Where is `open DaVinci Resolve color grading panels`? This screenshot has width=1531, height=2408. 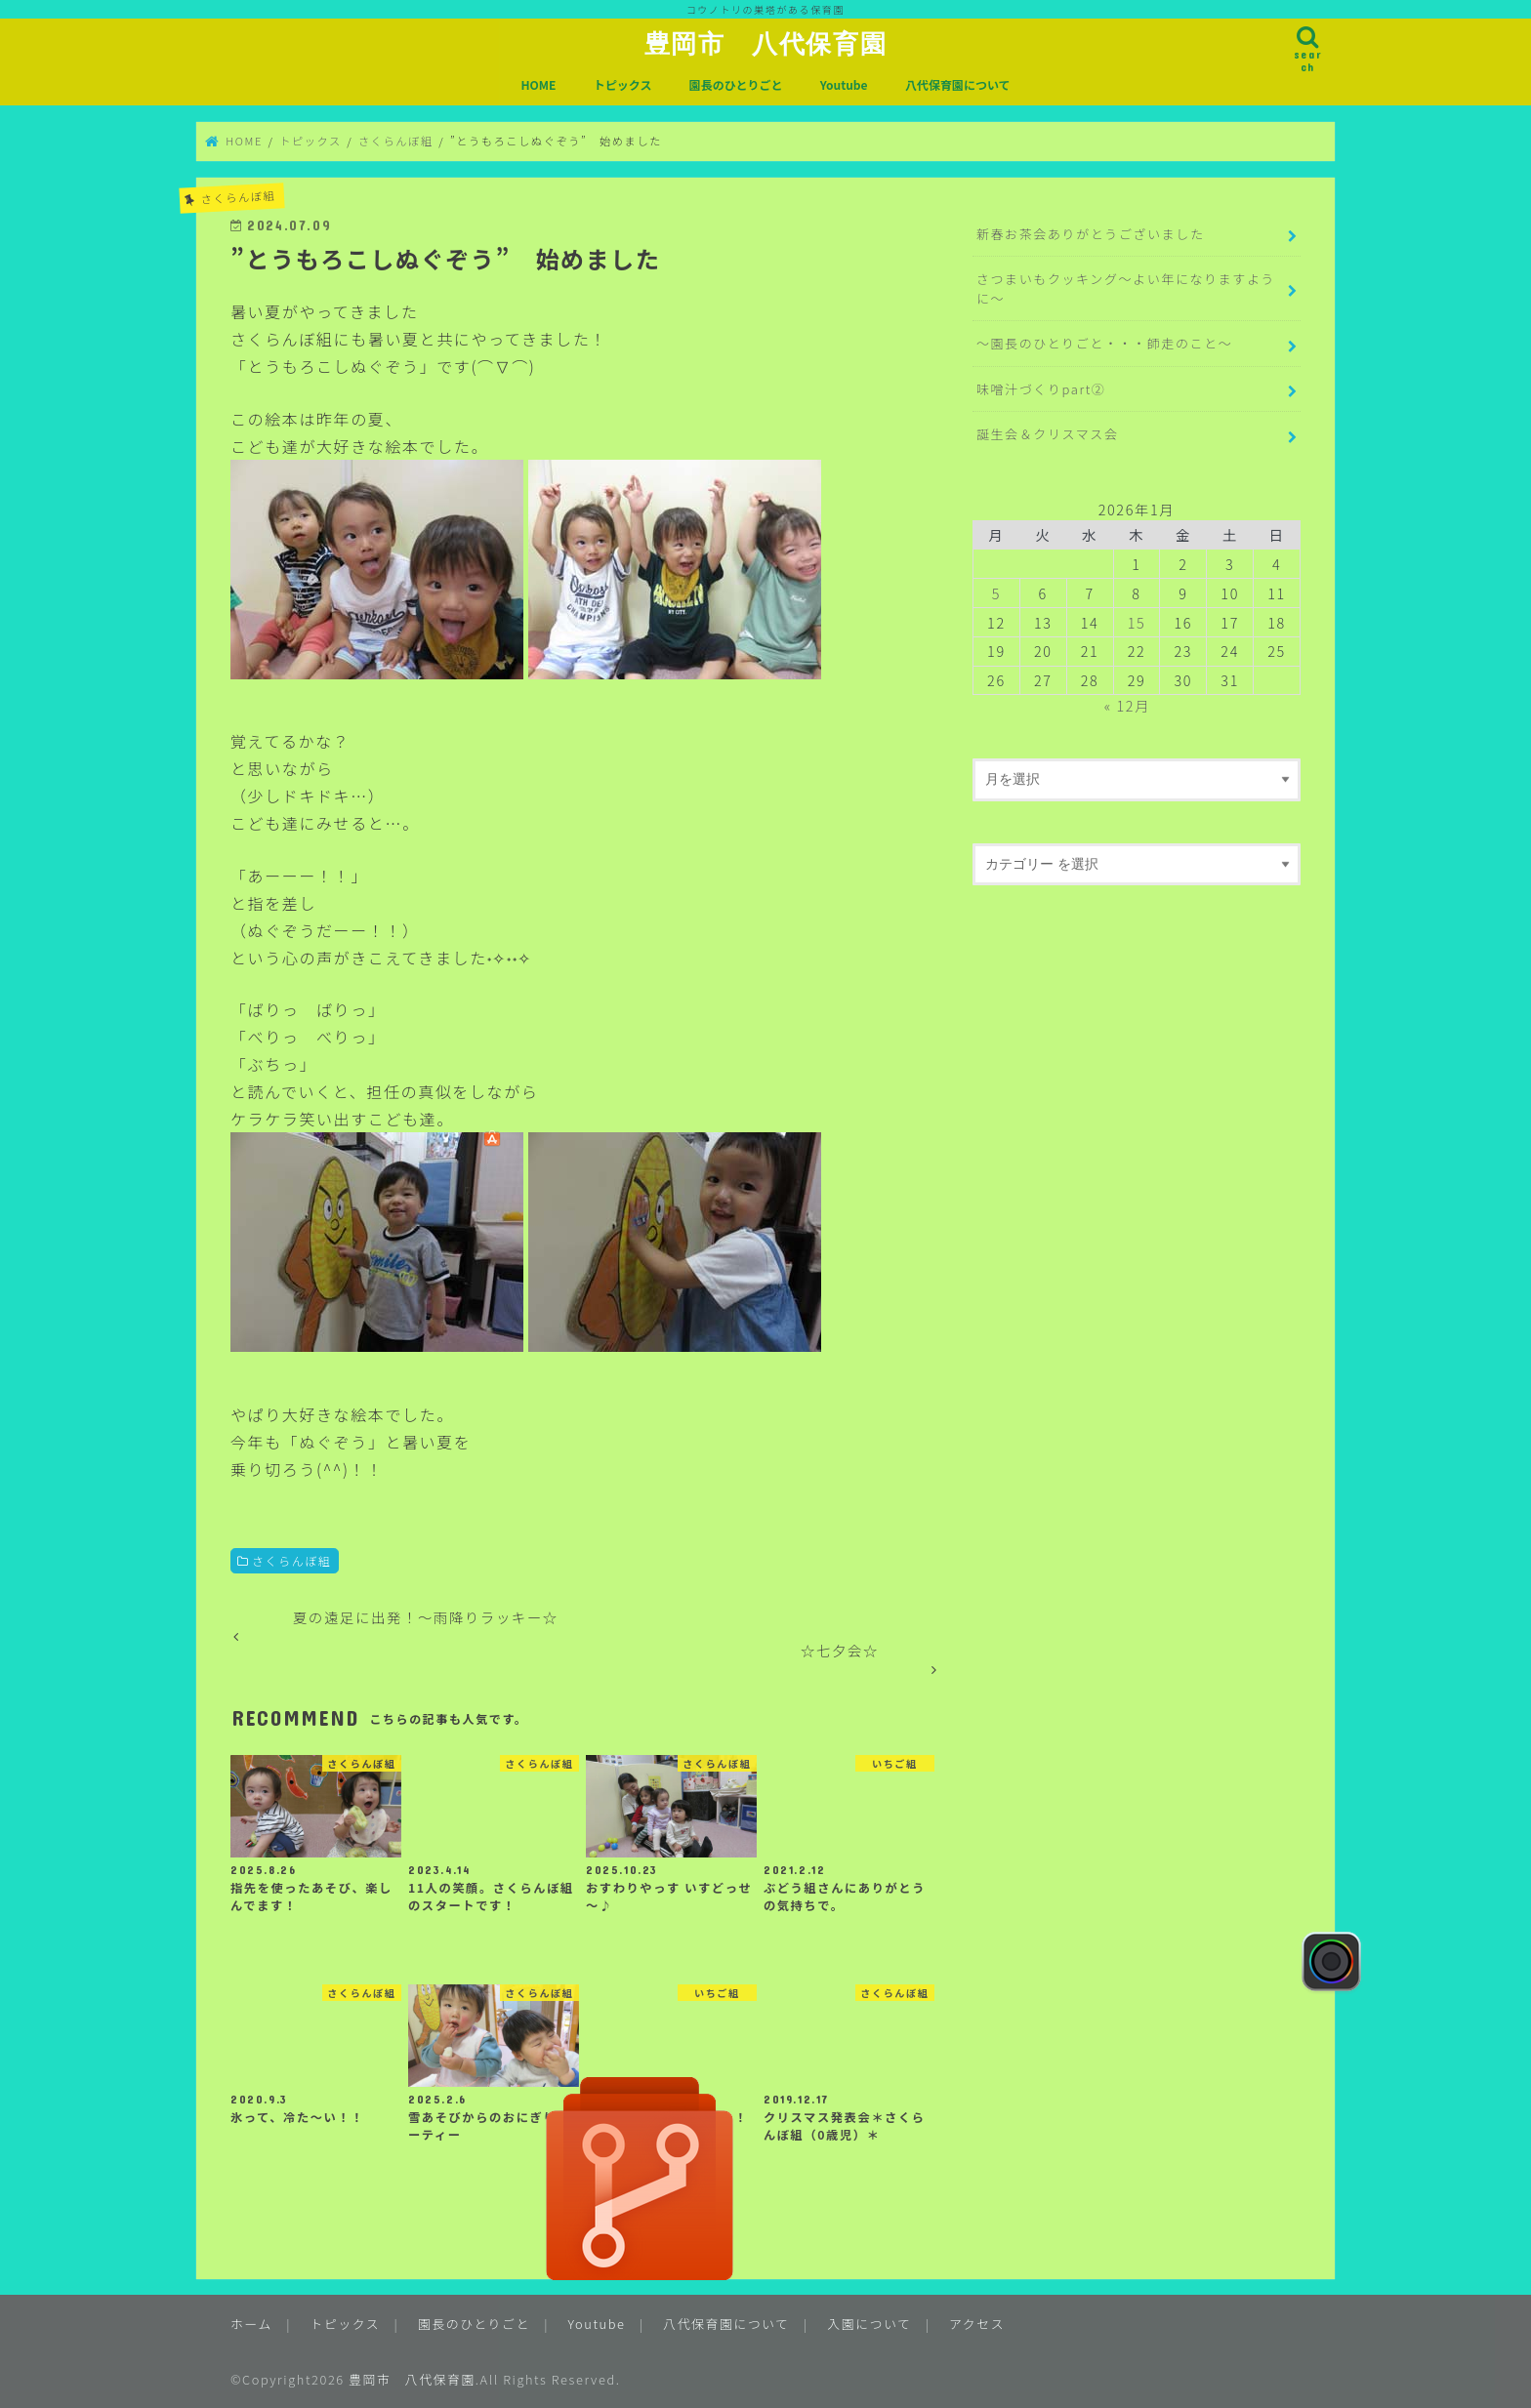
open DaVinci Resolve color grading panels is located at coordinates (1331, 1961).